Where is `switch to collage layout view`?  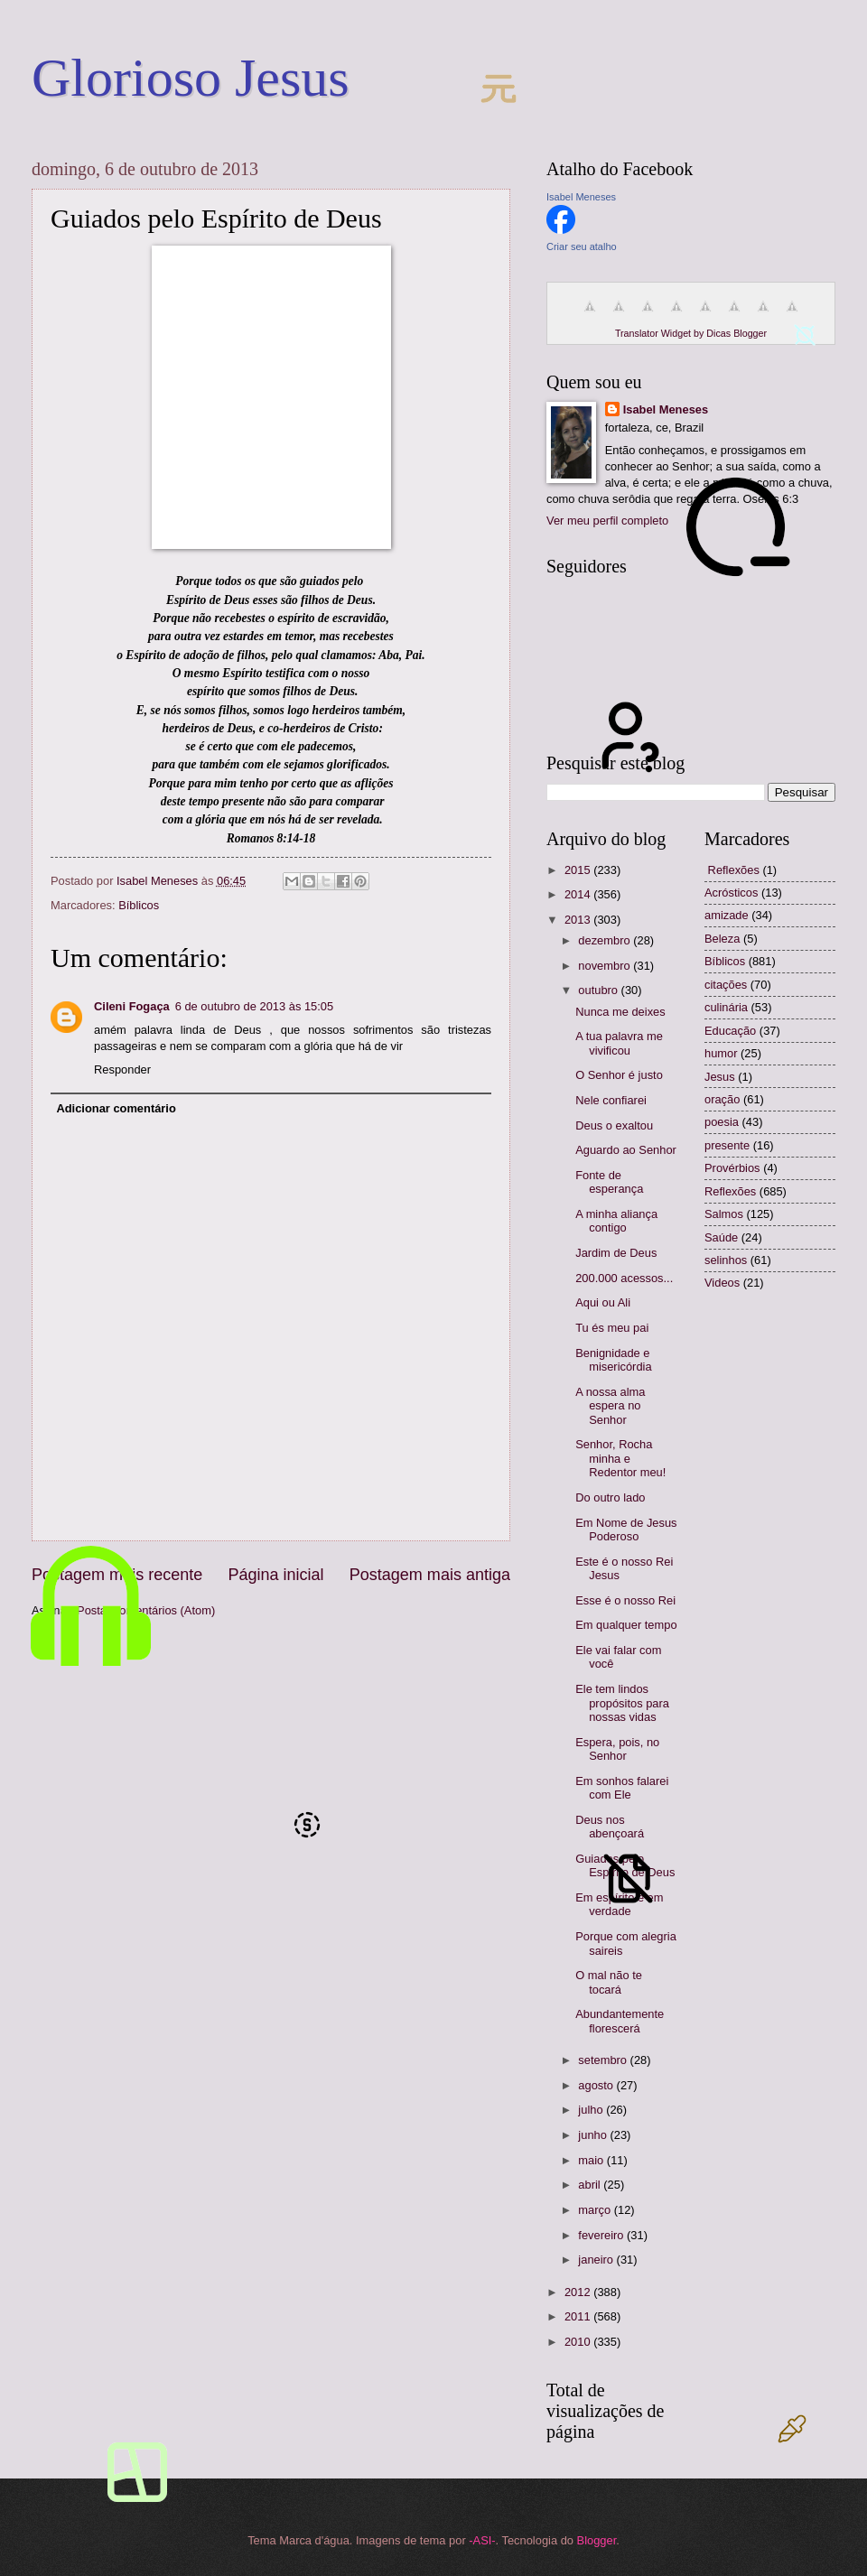
switch to collage layout view is located at coordinates (137, 2472).